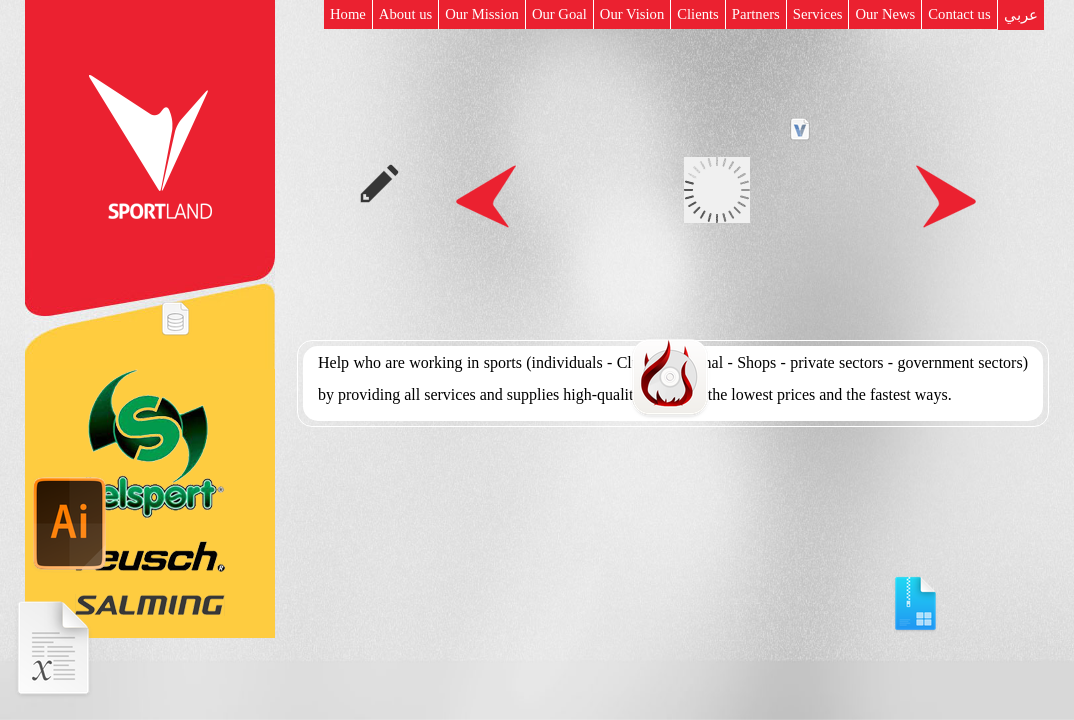 The image size is (1074, 720). I want to click on open a database file, so click(175, 318).